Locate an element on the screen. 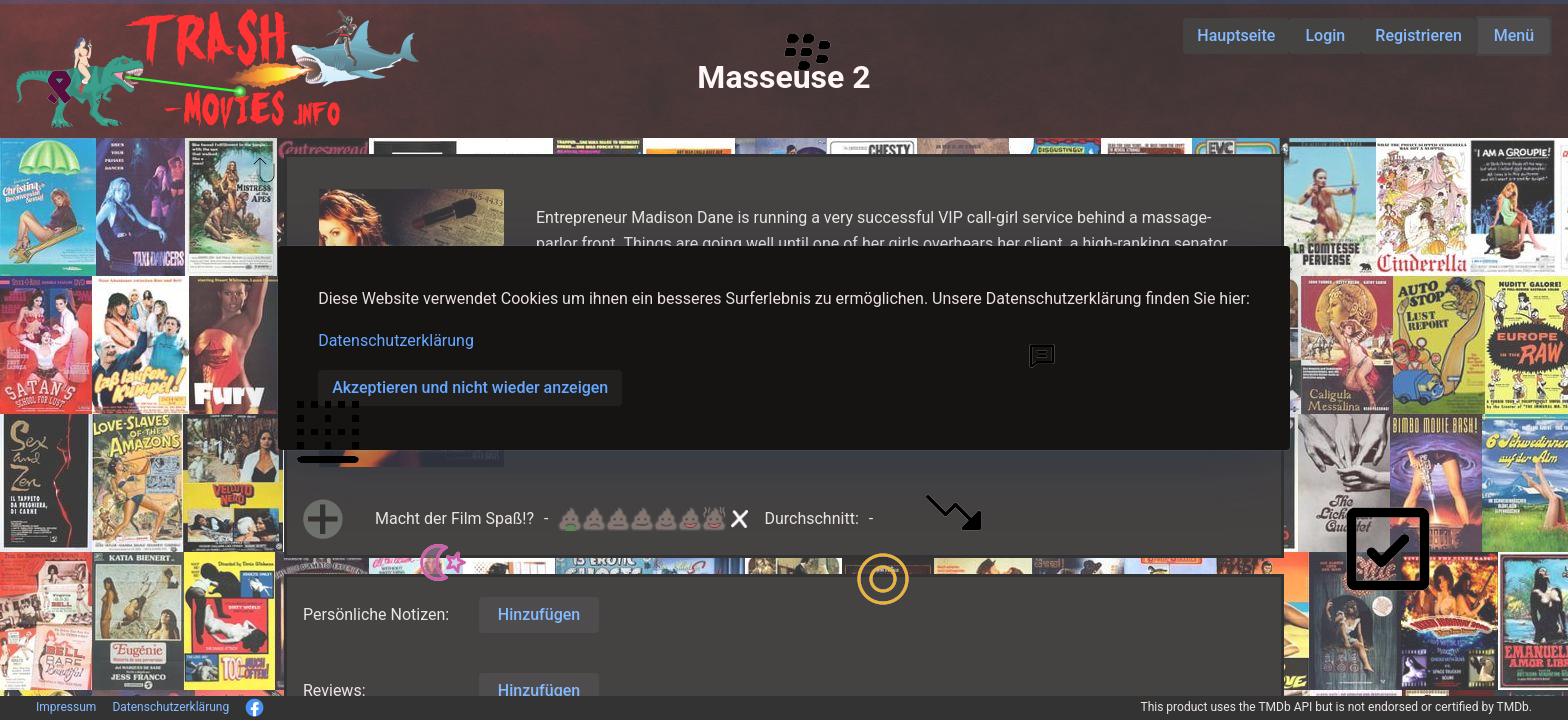 Image resolution: width=1568 pixels, height=720 pixels. open chat or messaging is located at coordinates (1042, 354).